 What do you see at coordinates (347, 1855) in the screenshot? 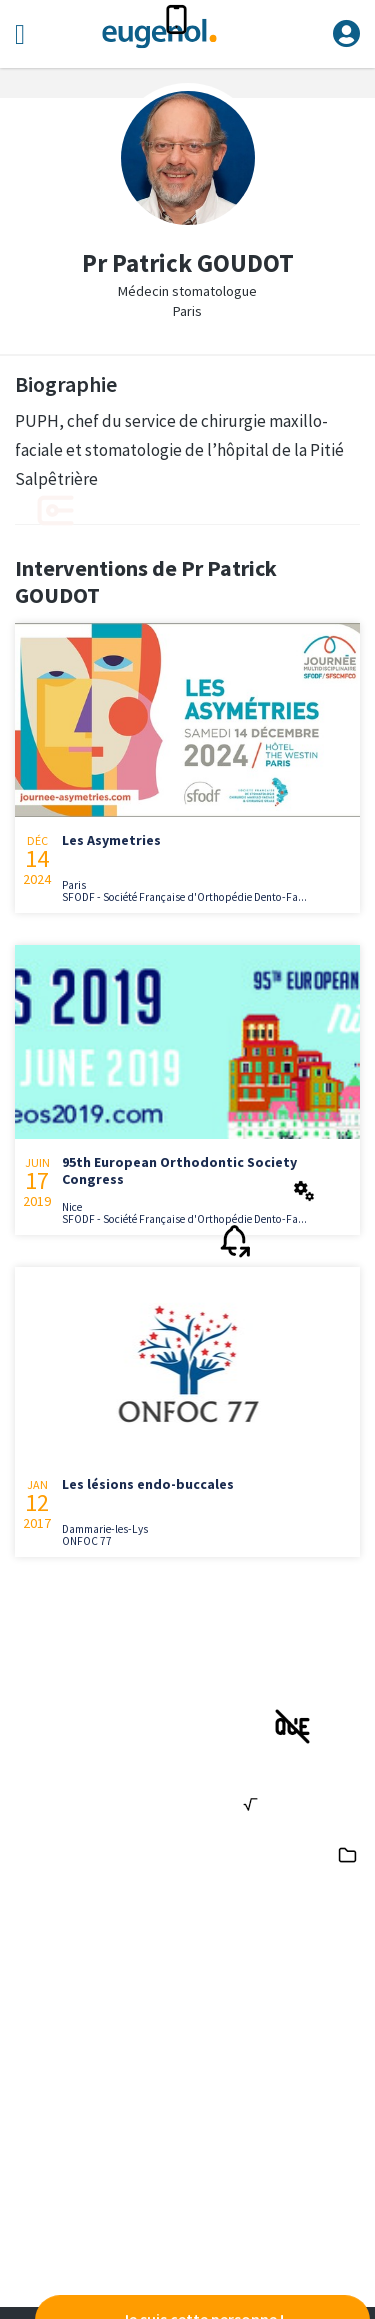
I see `open folder to view files` at bounding box center [347, 1855].